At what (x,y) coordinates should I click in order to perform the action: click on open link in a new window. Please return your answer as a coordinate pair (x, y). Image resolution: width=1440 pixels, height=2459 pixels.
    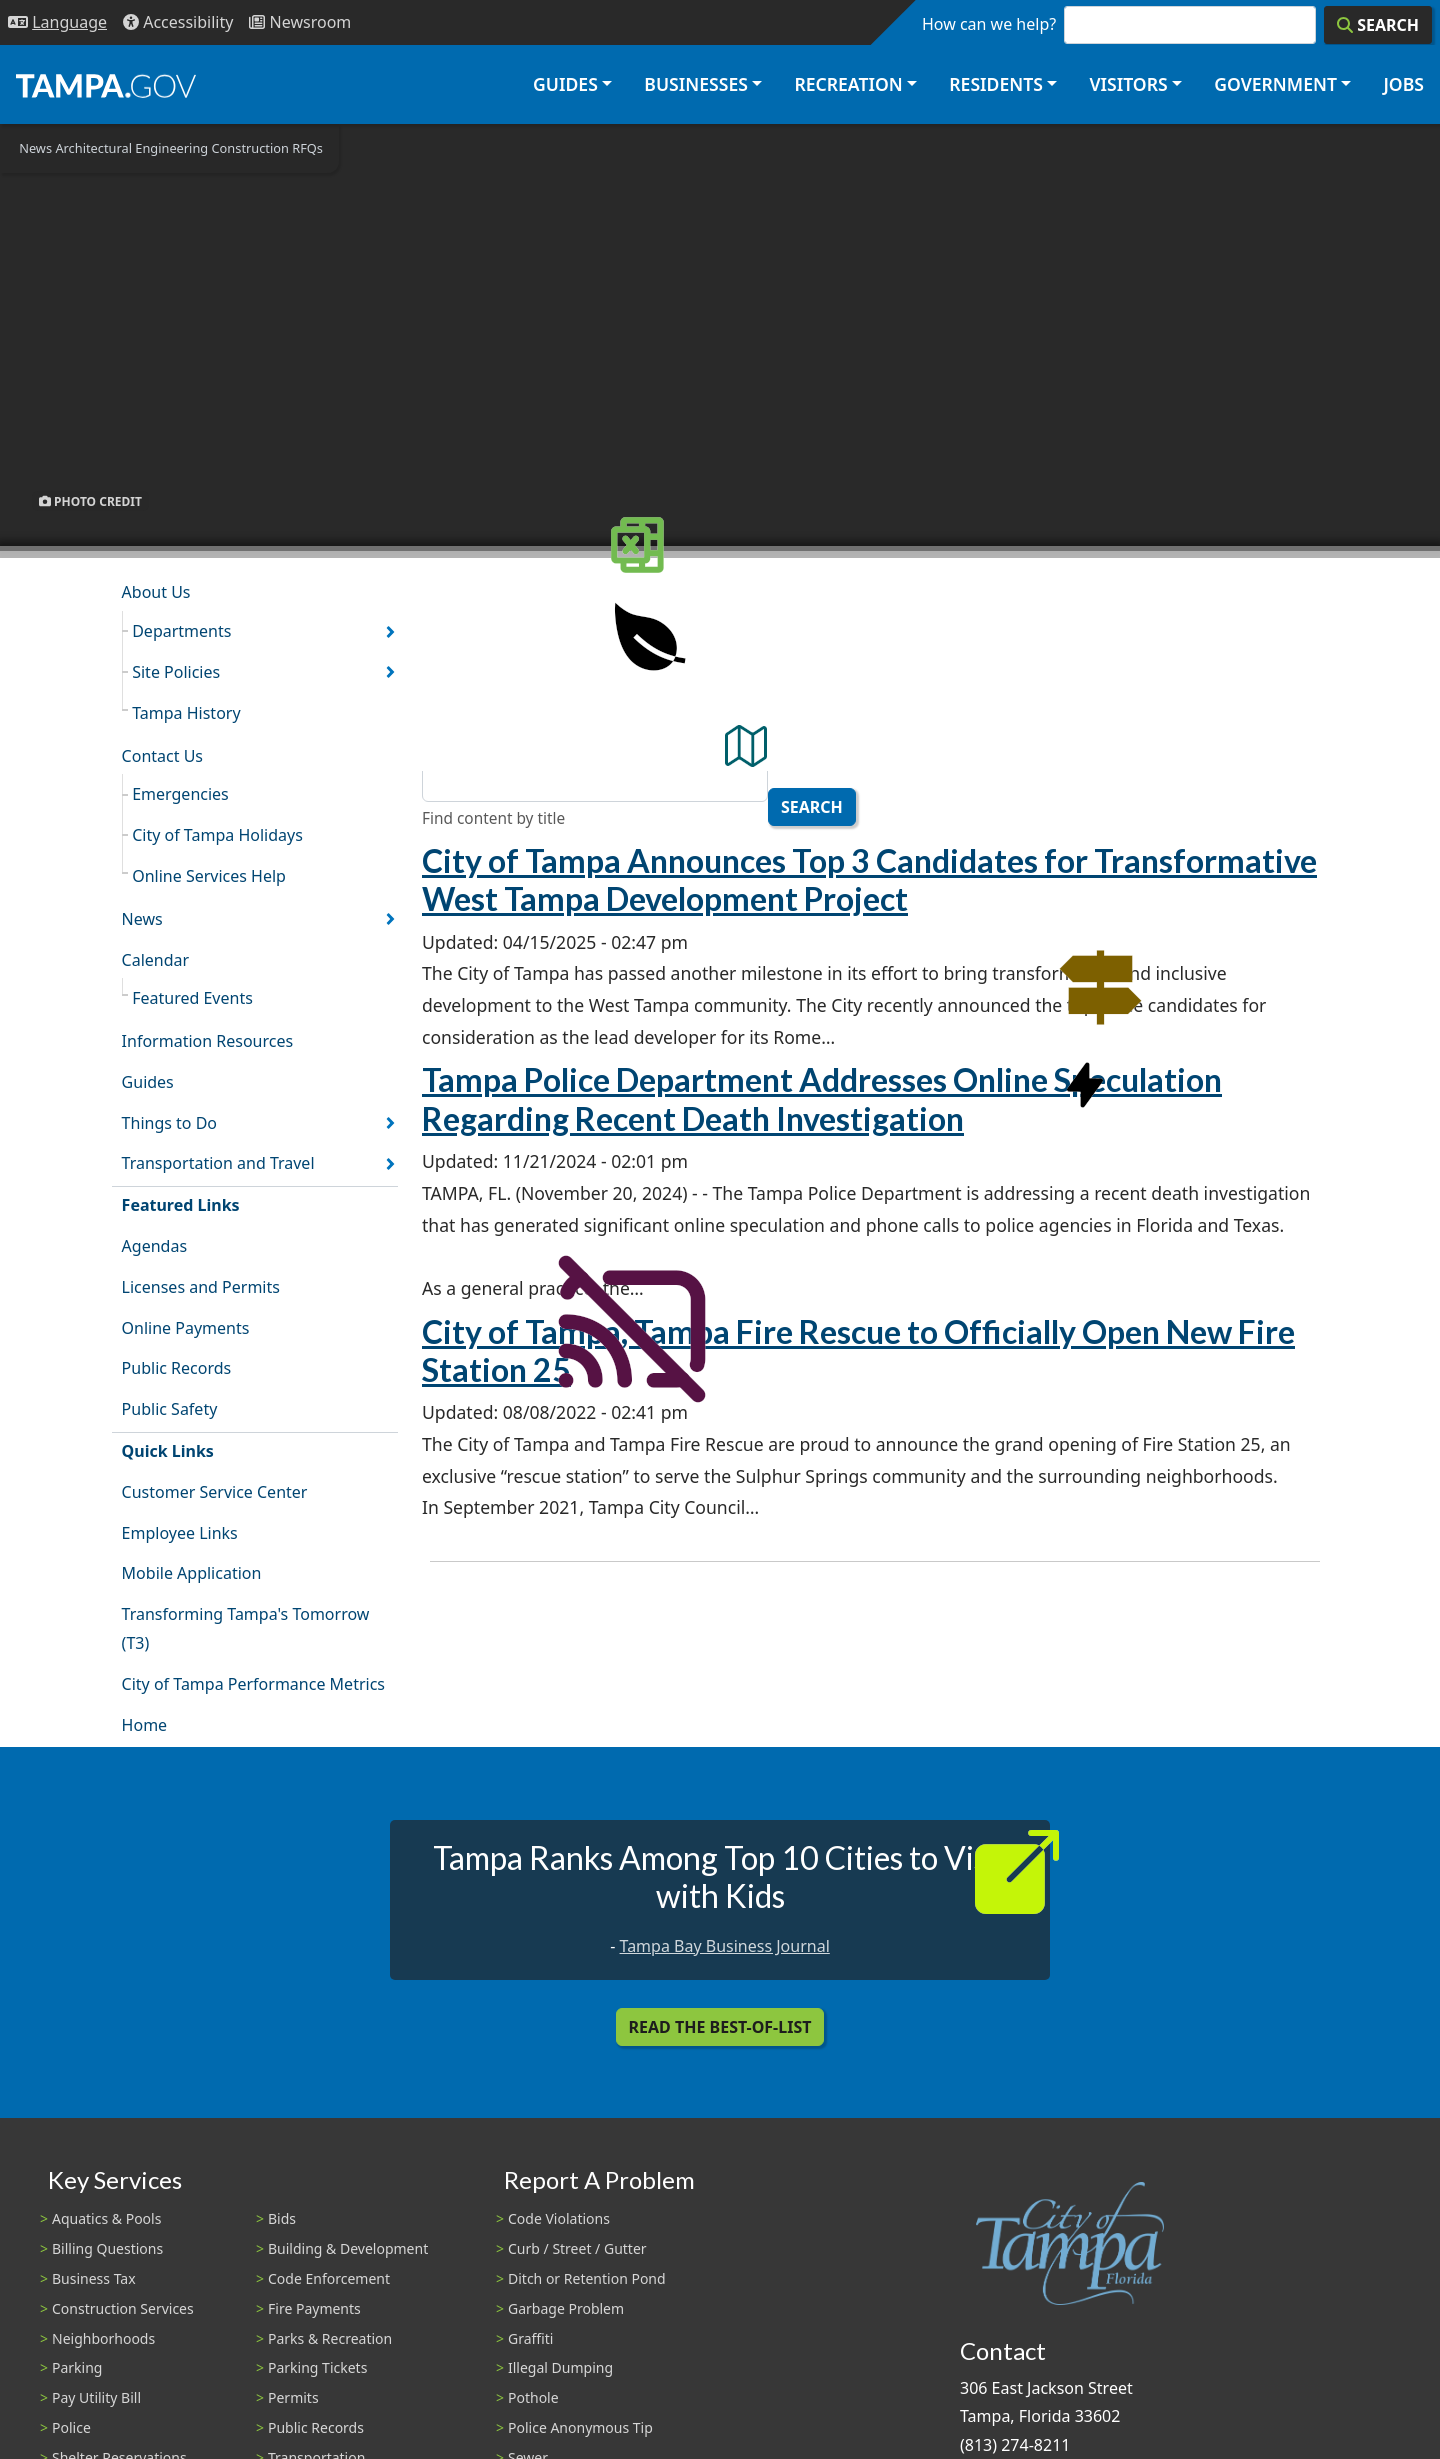
    Looking at the image, I should click on (1017, 1872).